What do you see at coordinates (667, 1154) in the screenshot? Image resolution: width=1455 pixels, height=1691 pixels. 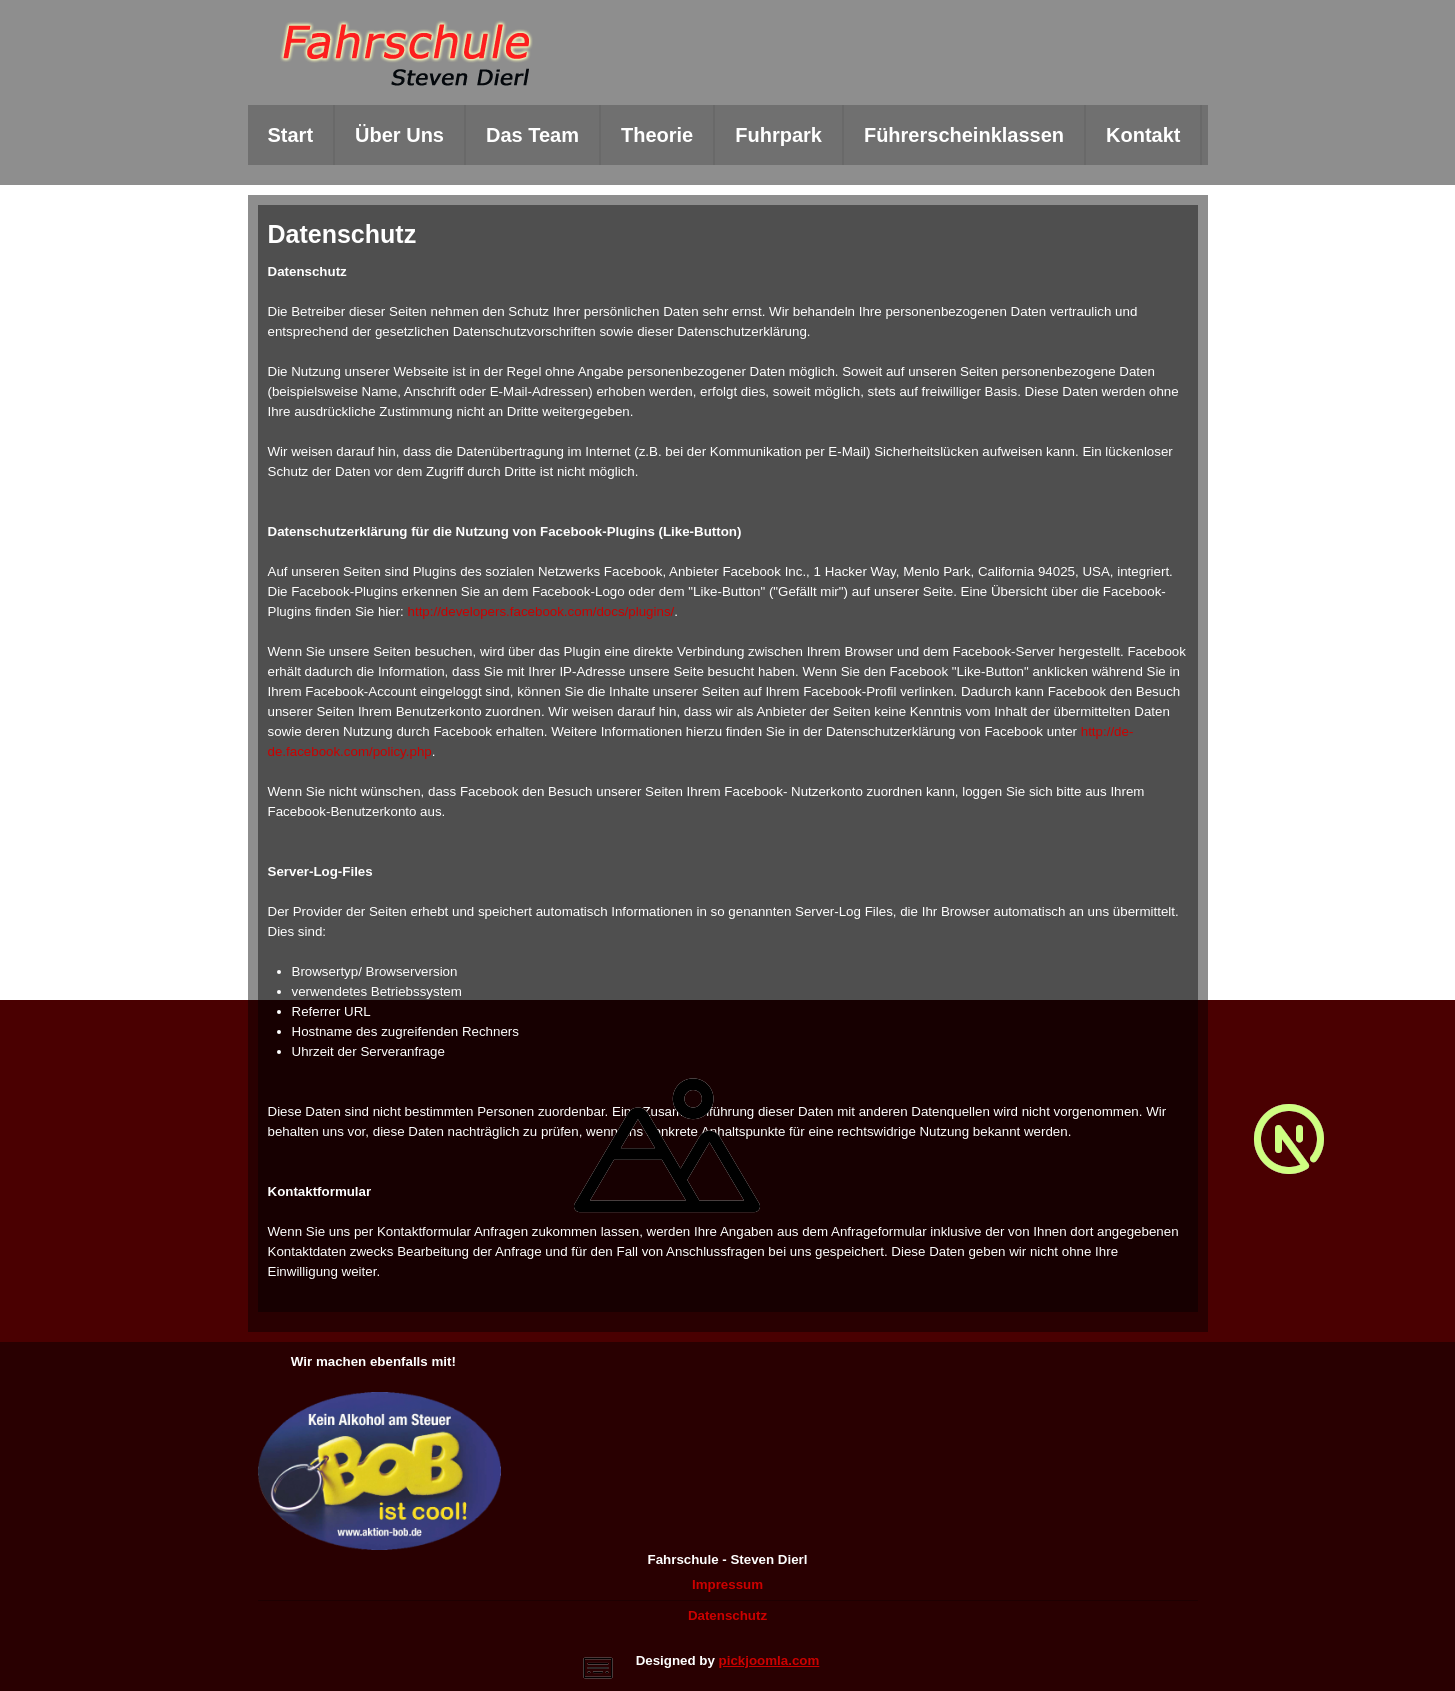 I see `view landscape or nature photos` at bounding box center [667, 1154].